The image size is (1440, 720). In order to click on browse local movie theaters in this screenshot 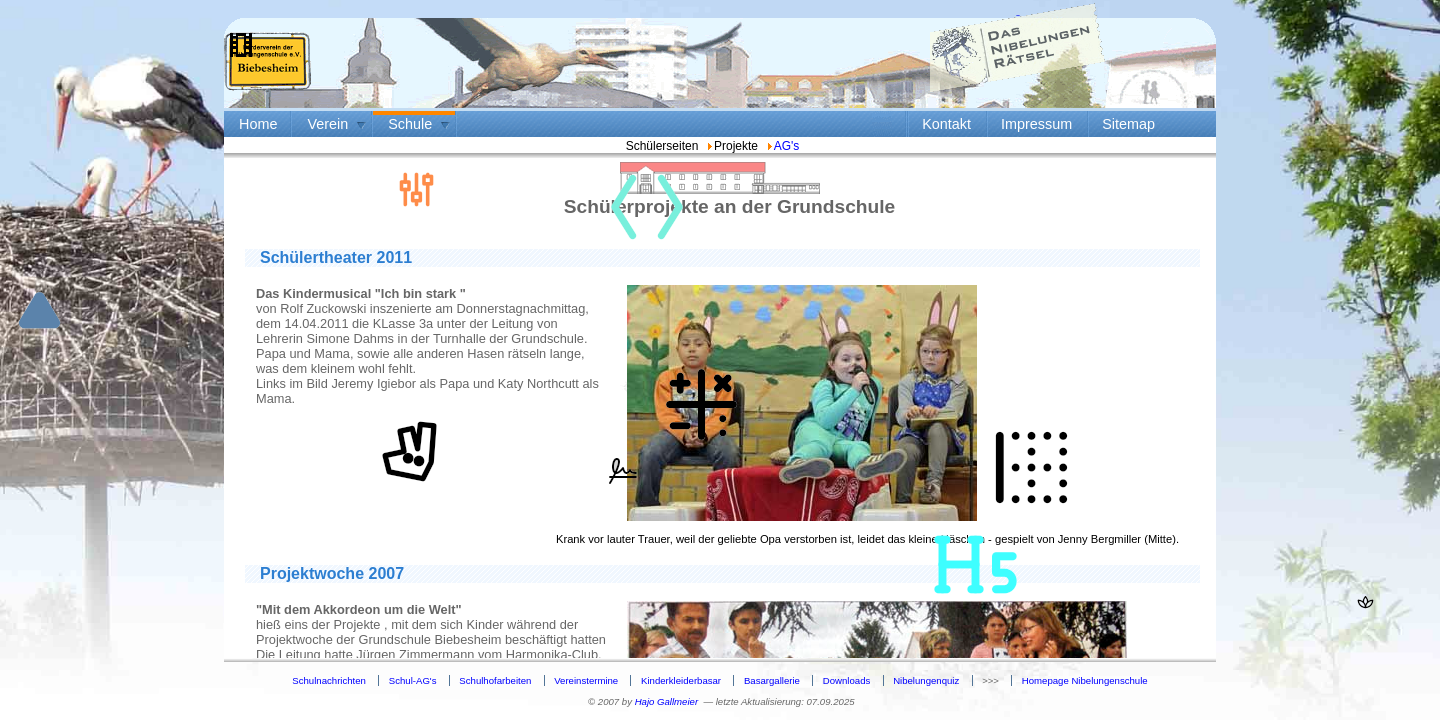, I will do `click(241, 45)`.